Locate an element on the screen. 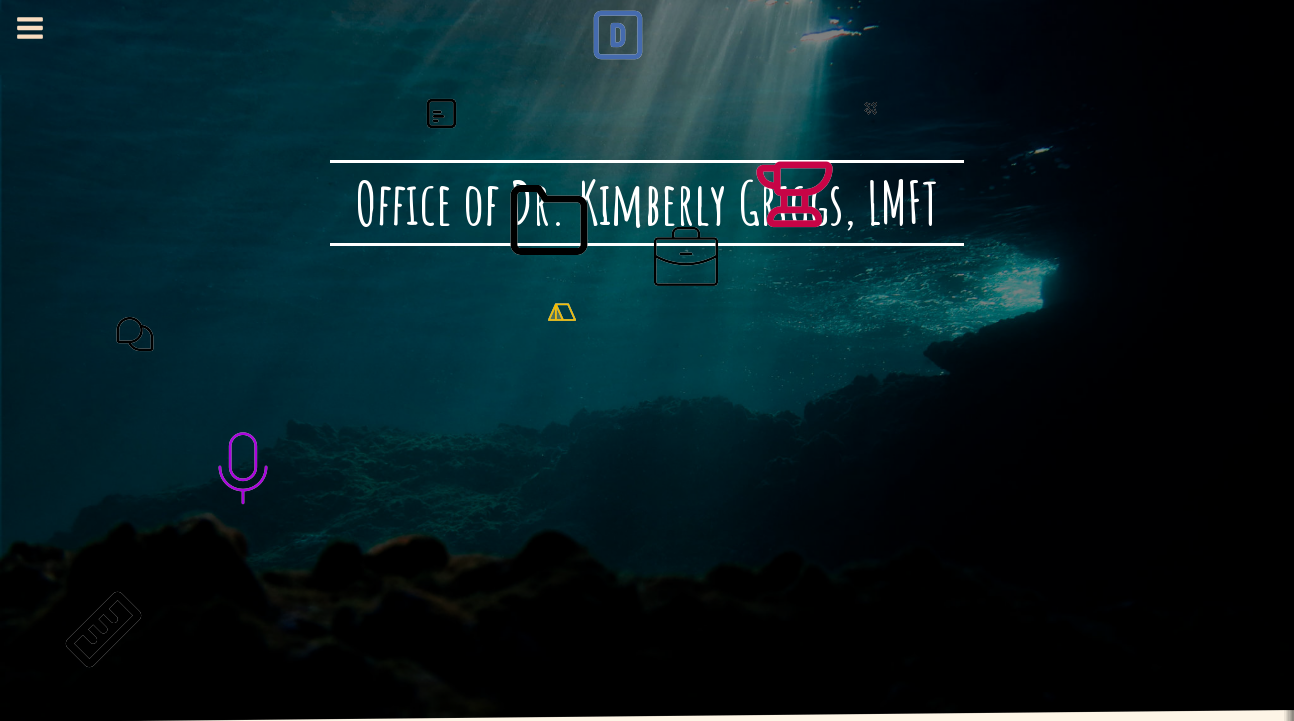 Image resolution: width=1294 pixels, height=721 pixels. tap to use voice input is located at coordinates (243, 467).